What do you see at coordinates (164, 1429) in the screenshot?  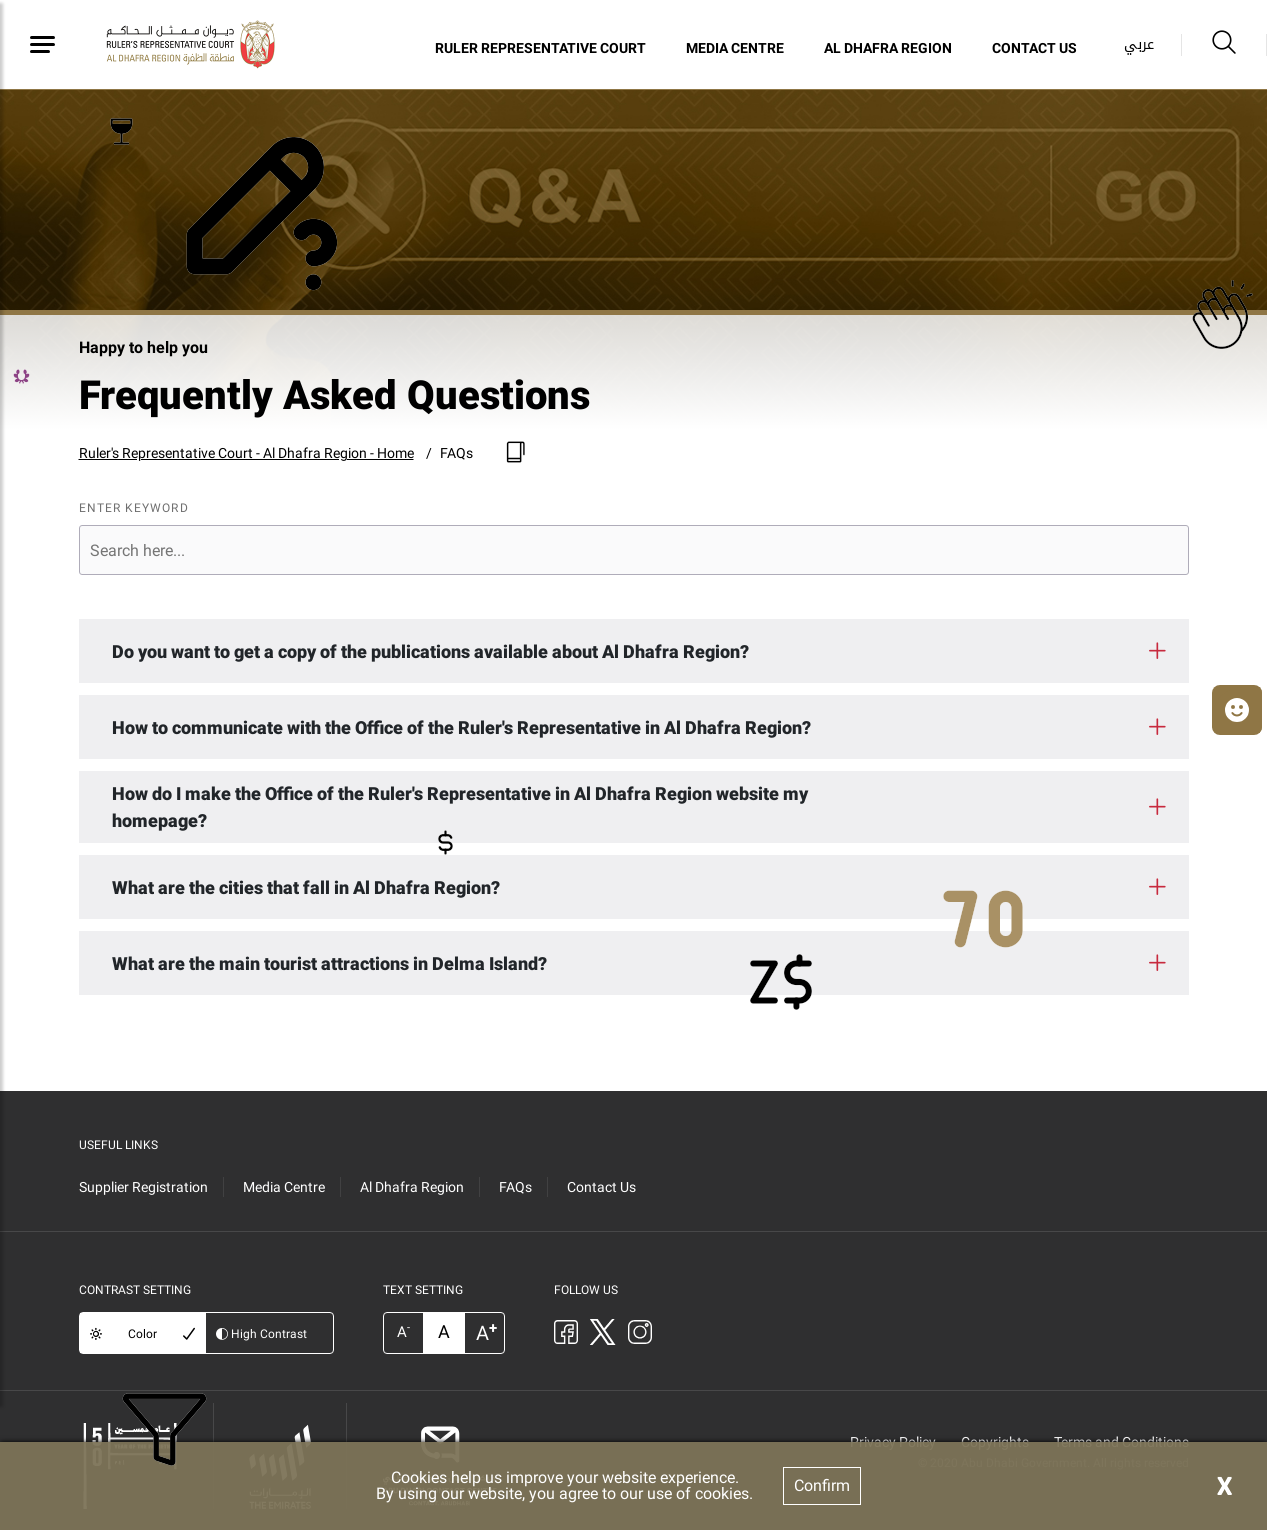 I see `filter or sort content` at bounding box center [164, 1429].